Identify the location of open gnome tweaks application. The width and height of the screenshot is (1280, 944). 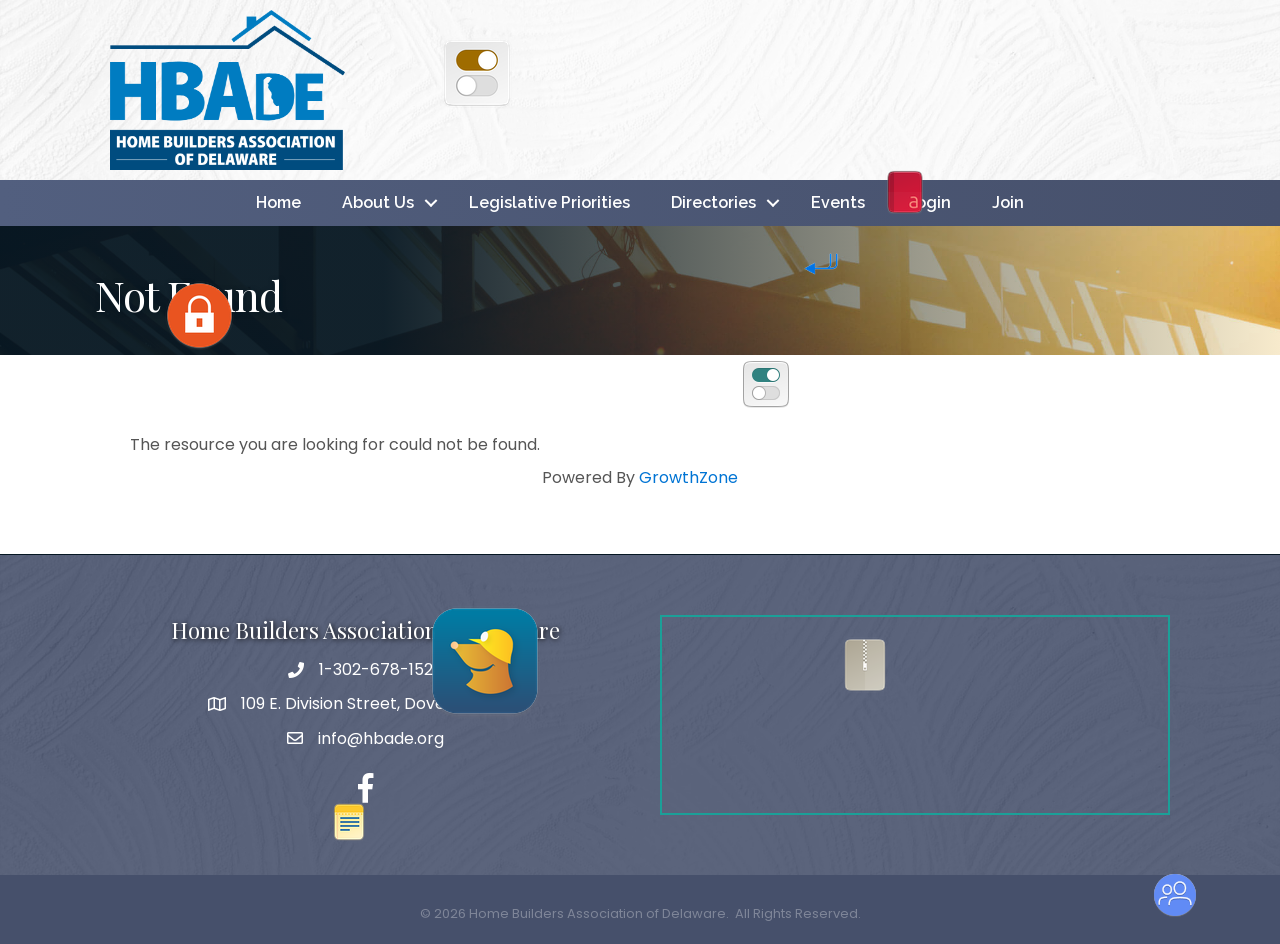
(477, 73).